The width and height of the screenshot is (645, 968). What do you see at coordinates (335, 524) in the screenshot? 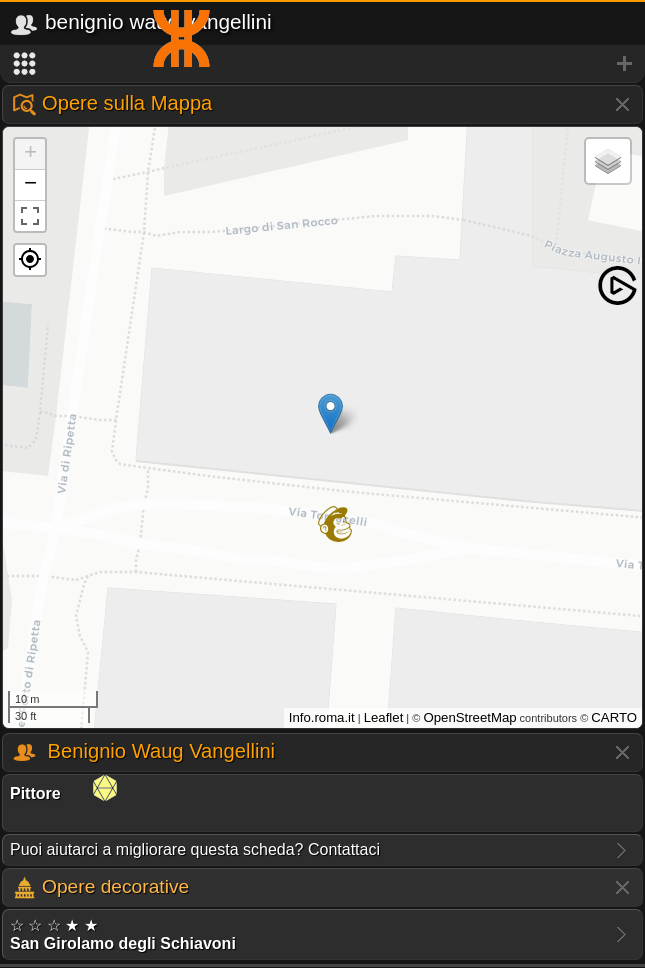
I see `open mailchimp email marketing platform` at bounding box center [335, 524].